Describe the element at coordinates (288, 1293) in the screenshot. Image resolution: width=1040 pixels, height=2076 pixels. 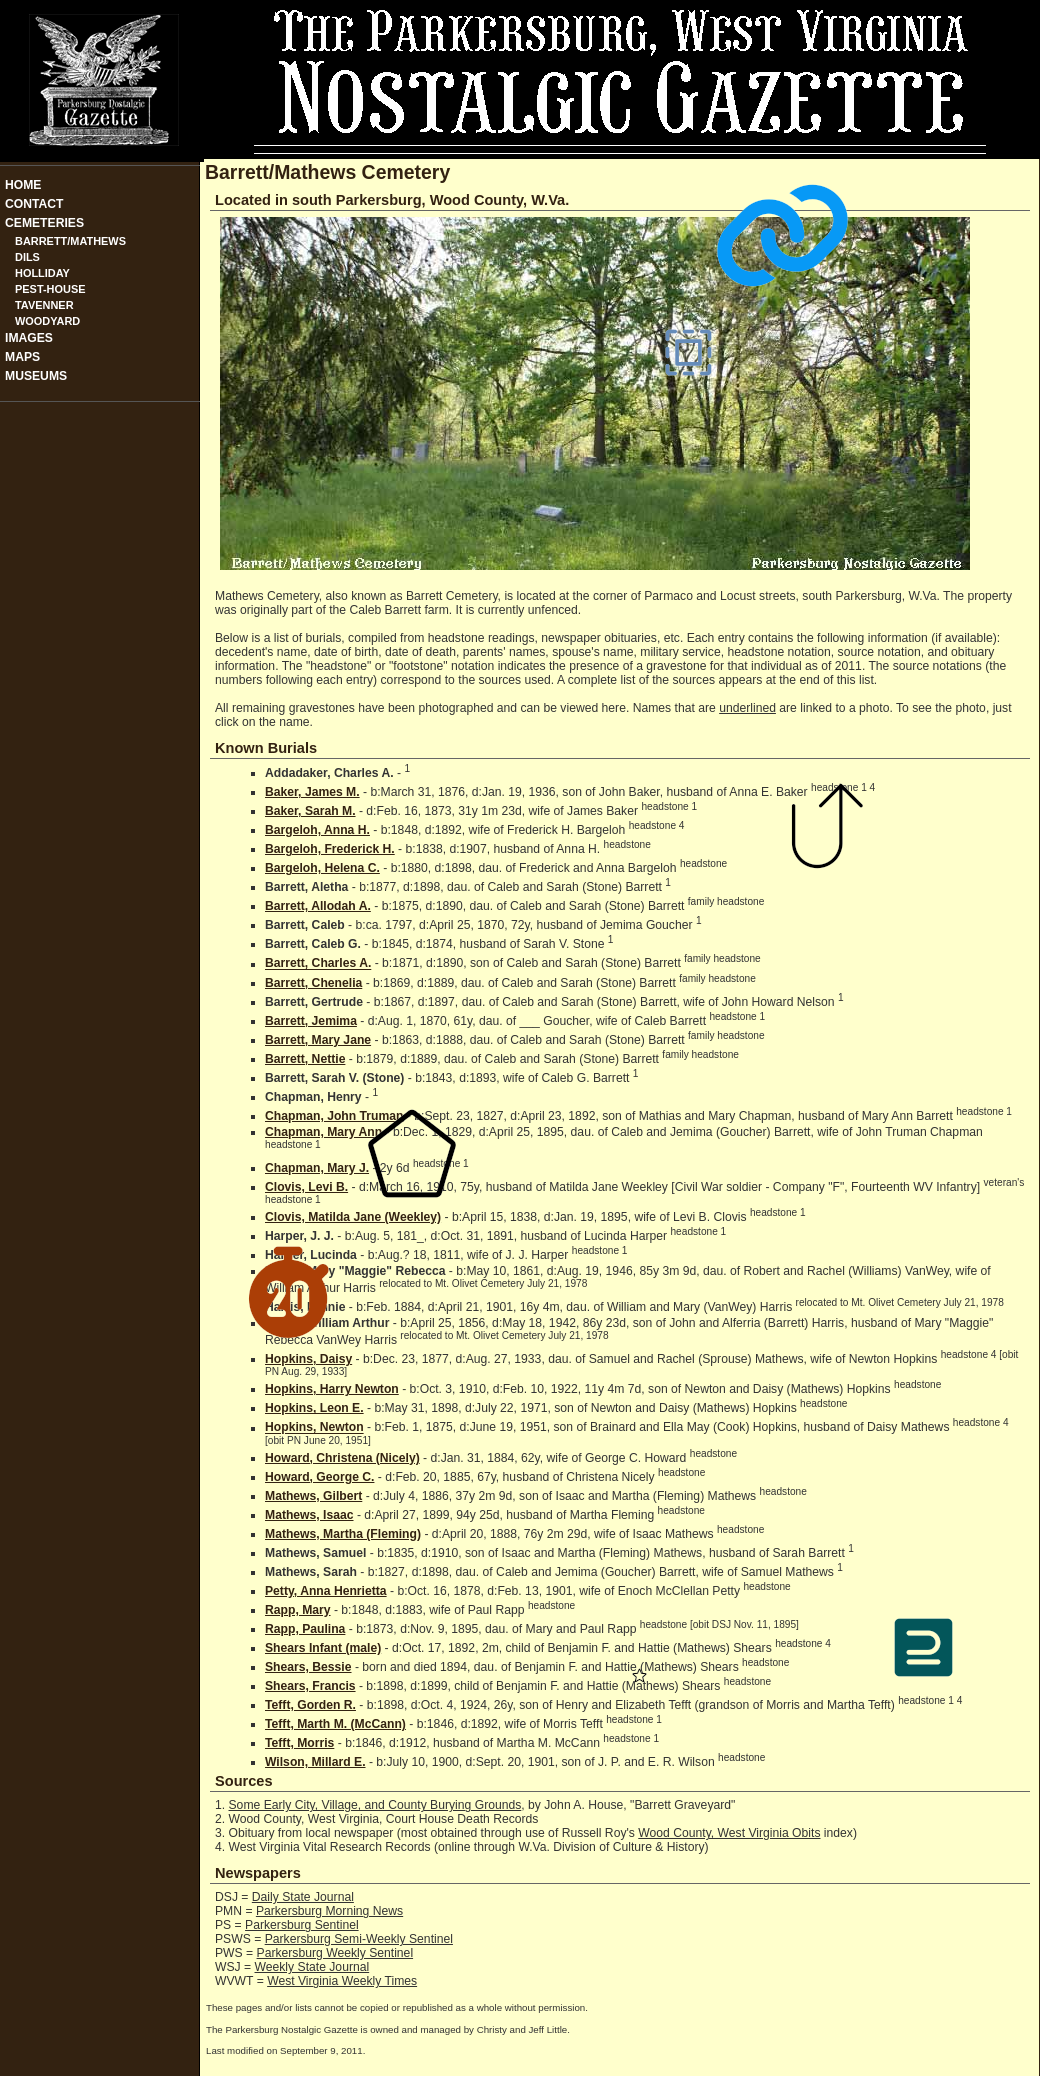
I see `set a 20-second timer` at that location.